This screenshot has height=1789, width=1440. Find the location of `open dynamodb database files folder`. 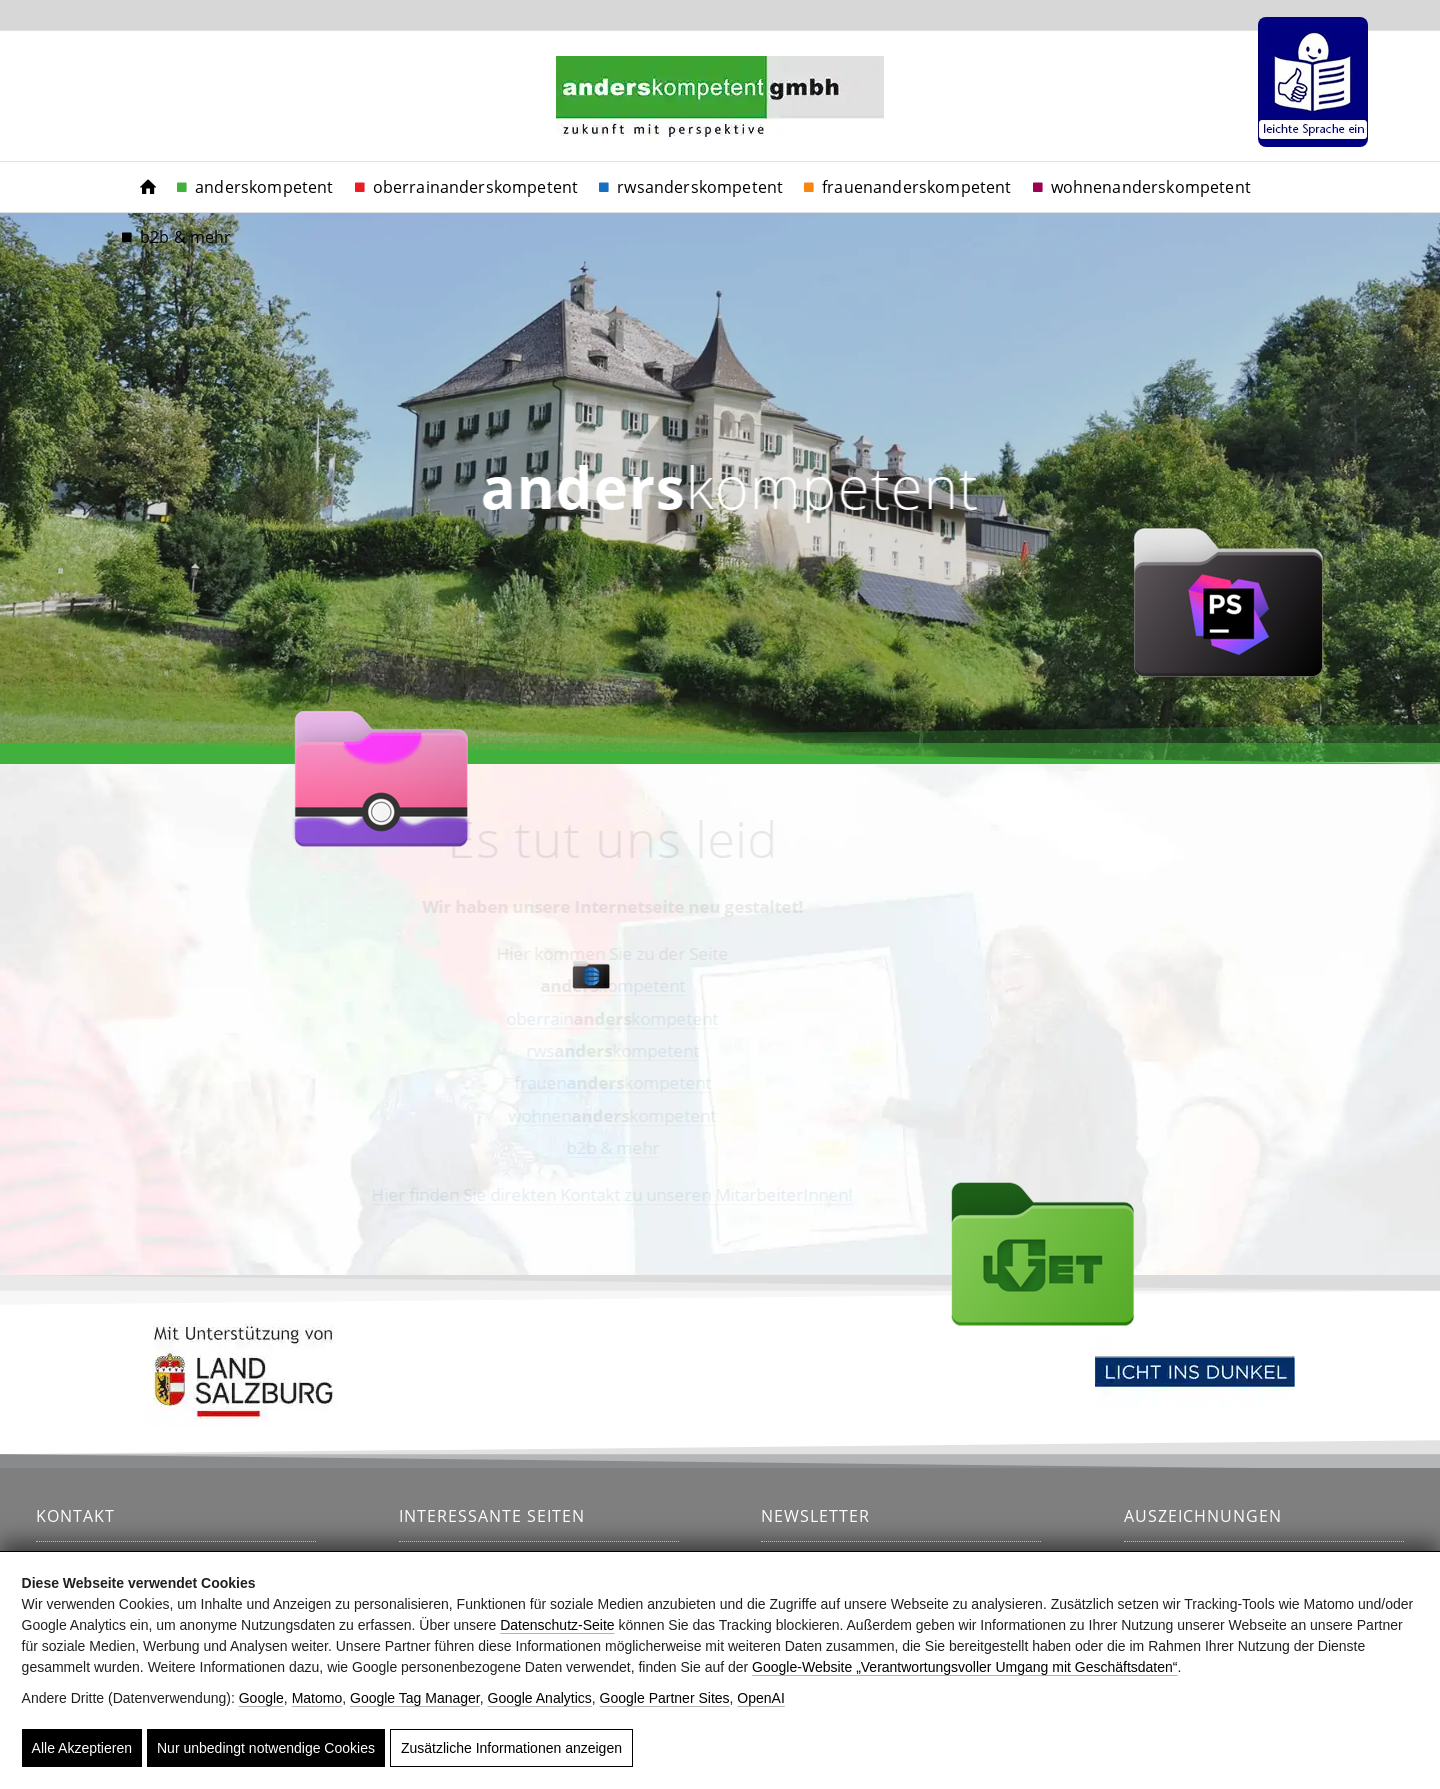

open dynamodb database files folder is located at coordinates (591, 975).